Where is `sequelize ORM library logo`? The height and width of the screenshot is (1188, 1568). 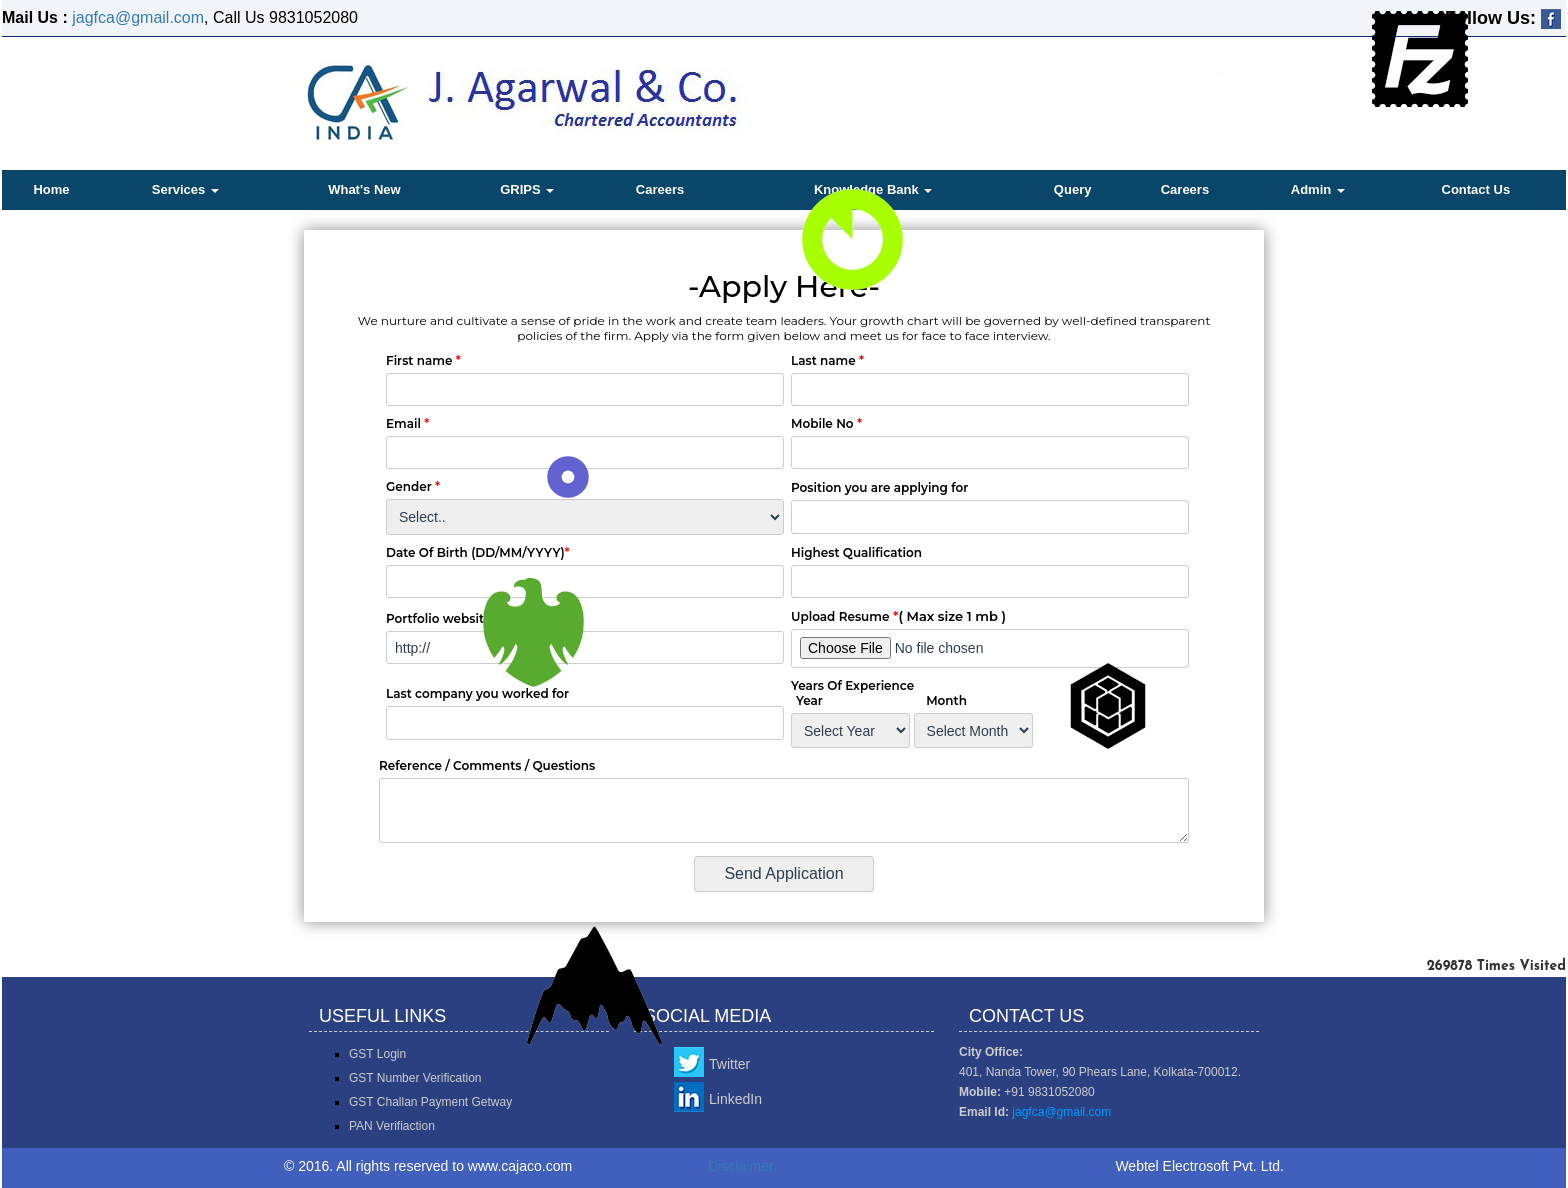 sequelize ORM library logo is located at coordinates (1108, 706).